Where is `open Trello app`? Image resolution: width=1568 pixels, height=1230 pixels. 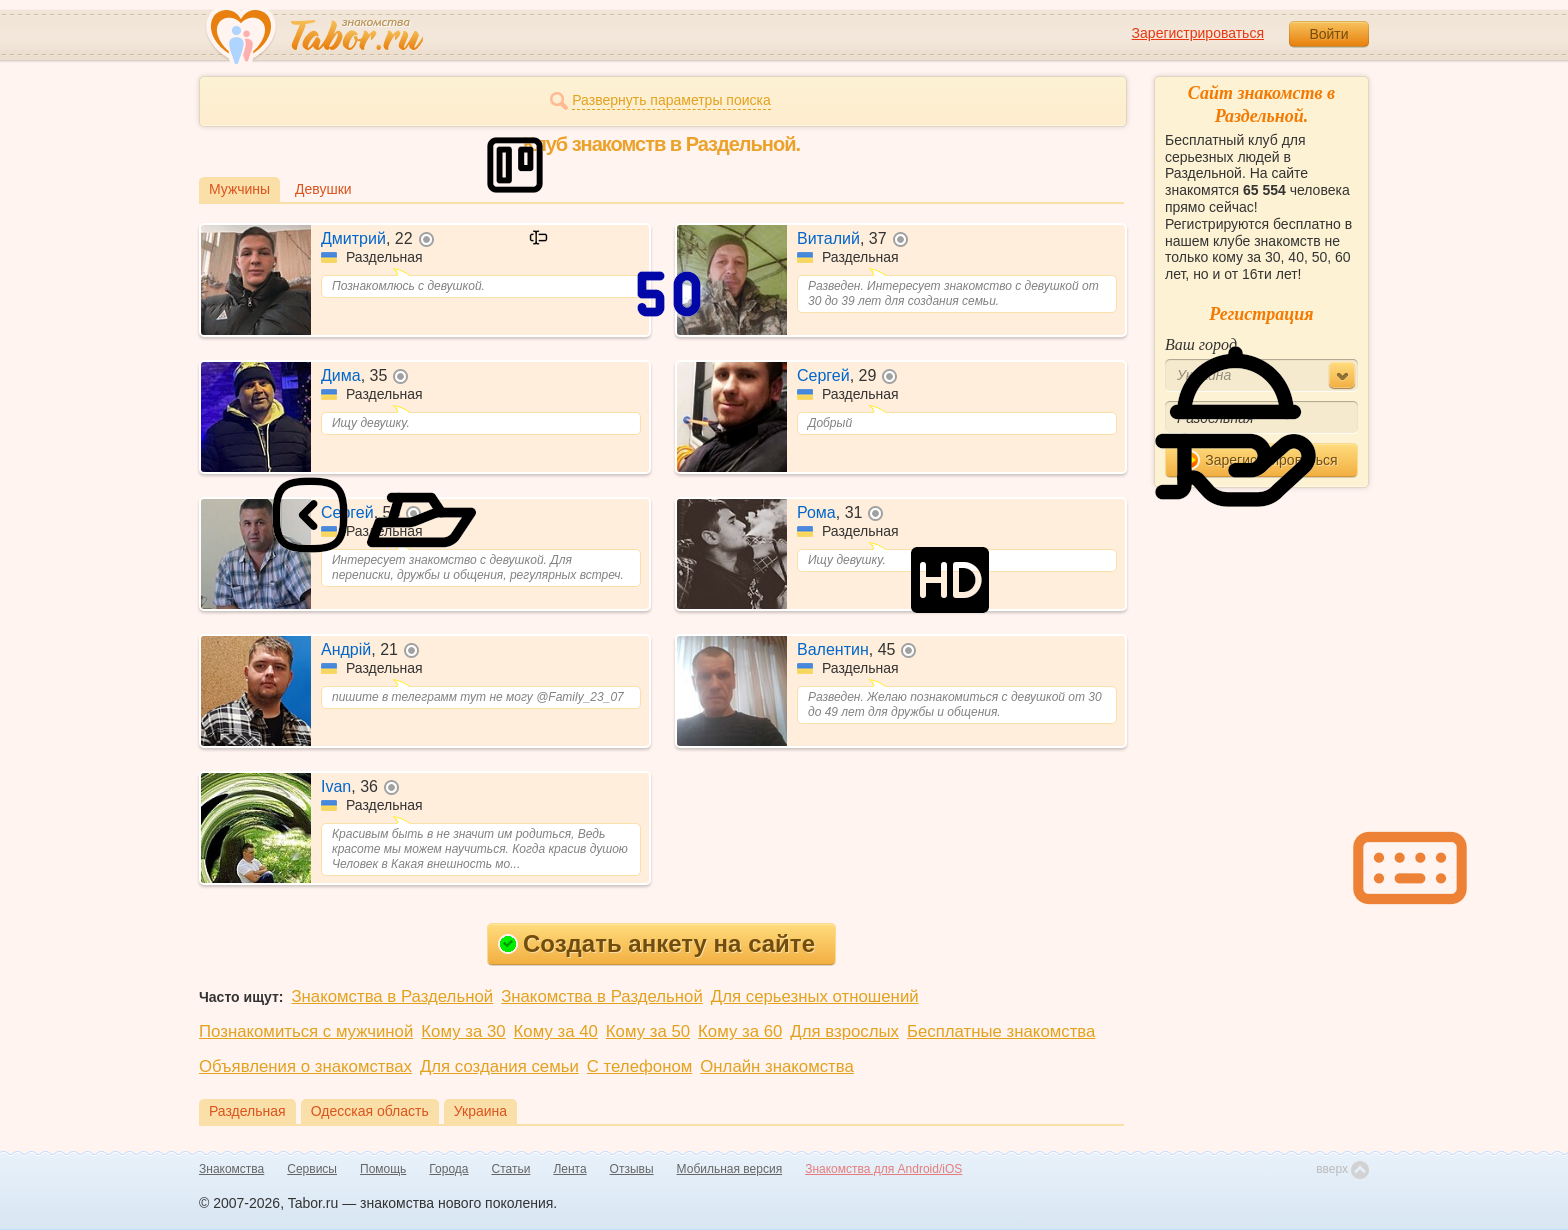
open Trello app is located at coordinates (515, 165).